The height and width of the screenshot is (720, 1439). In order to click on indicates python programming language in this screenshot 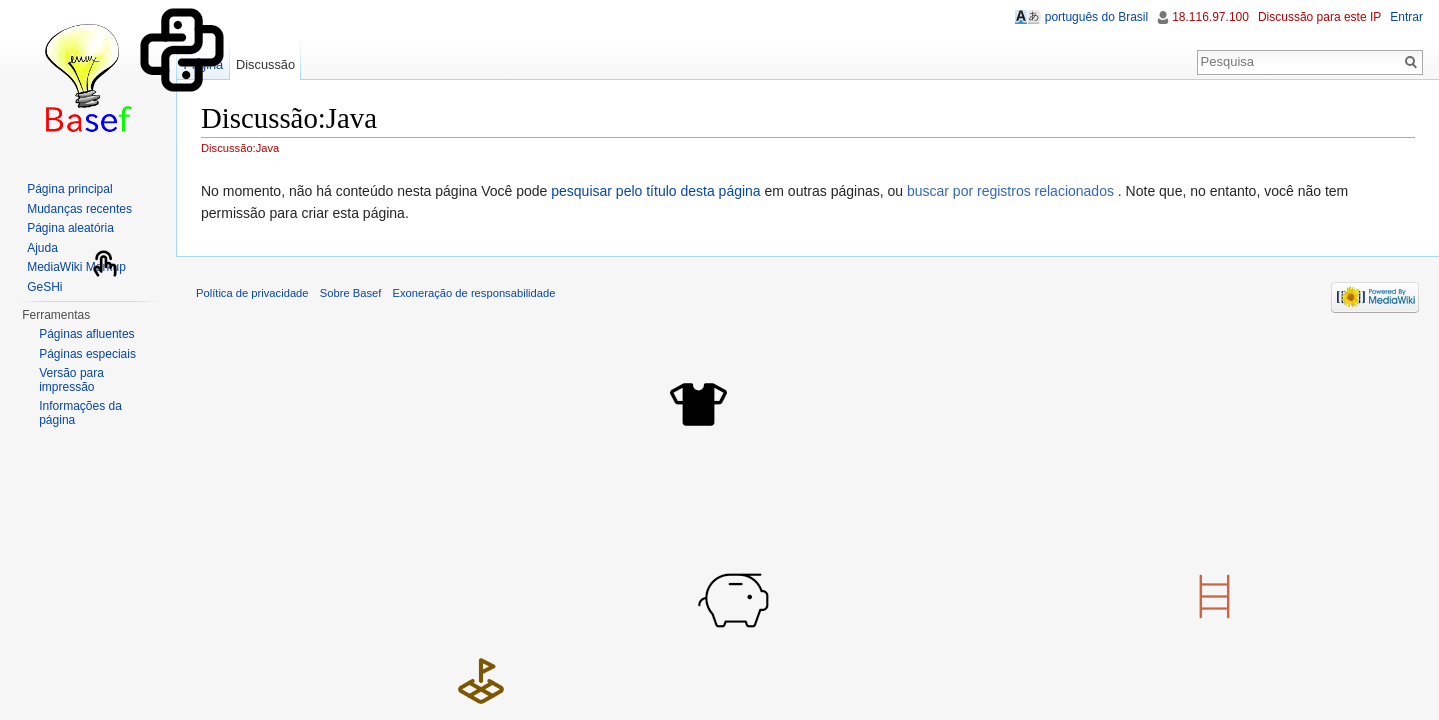, I will do `click(182, 50)`.